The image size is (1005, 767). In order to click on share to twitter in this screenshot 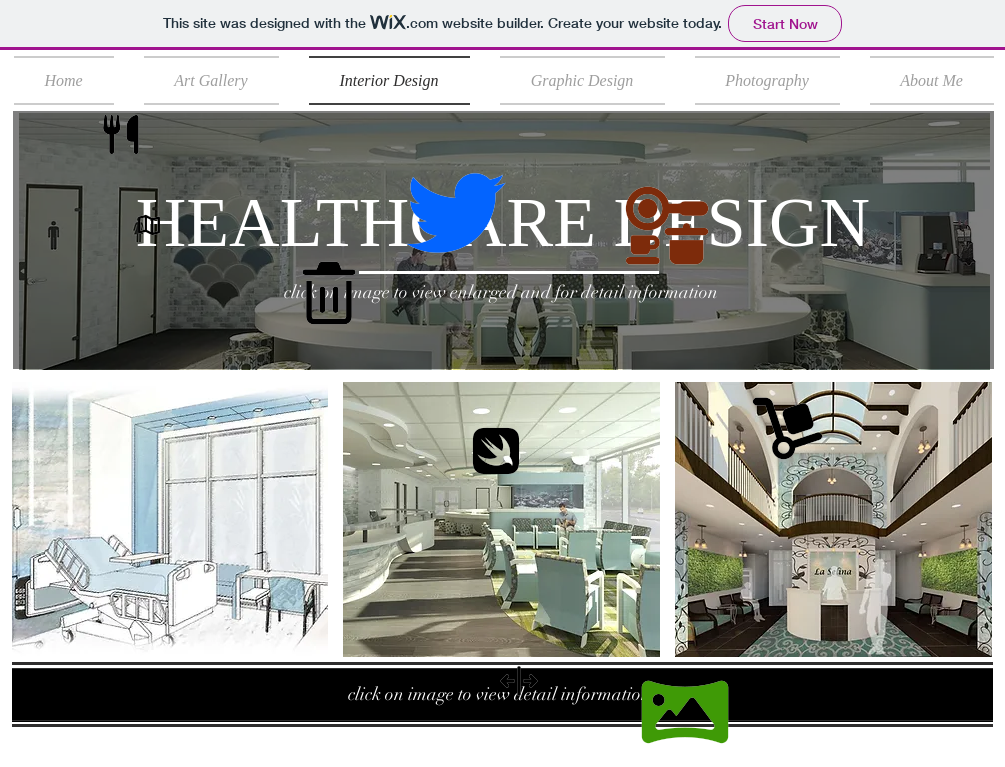, I will do `click(456, 213)`.